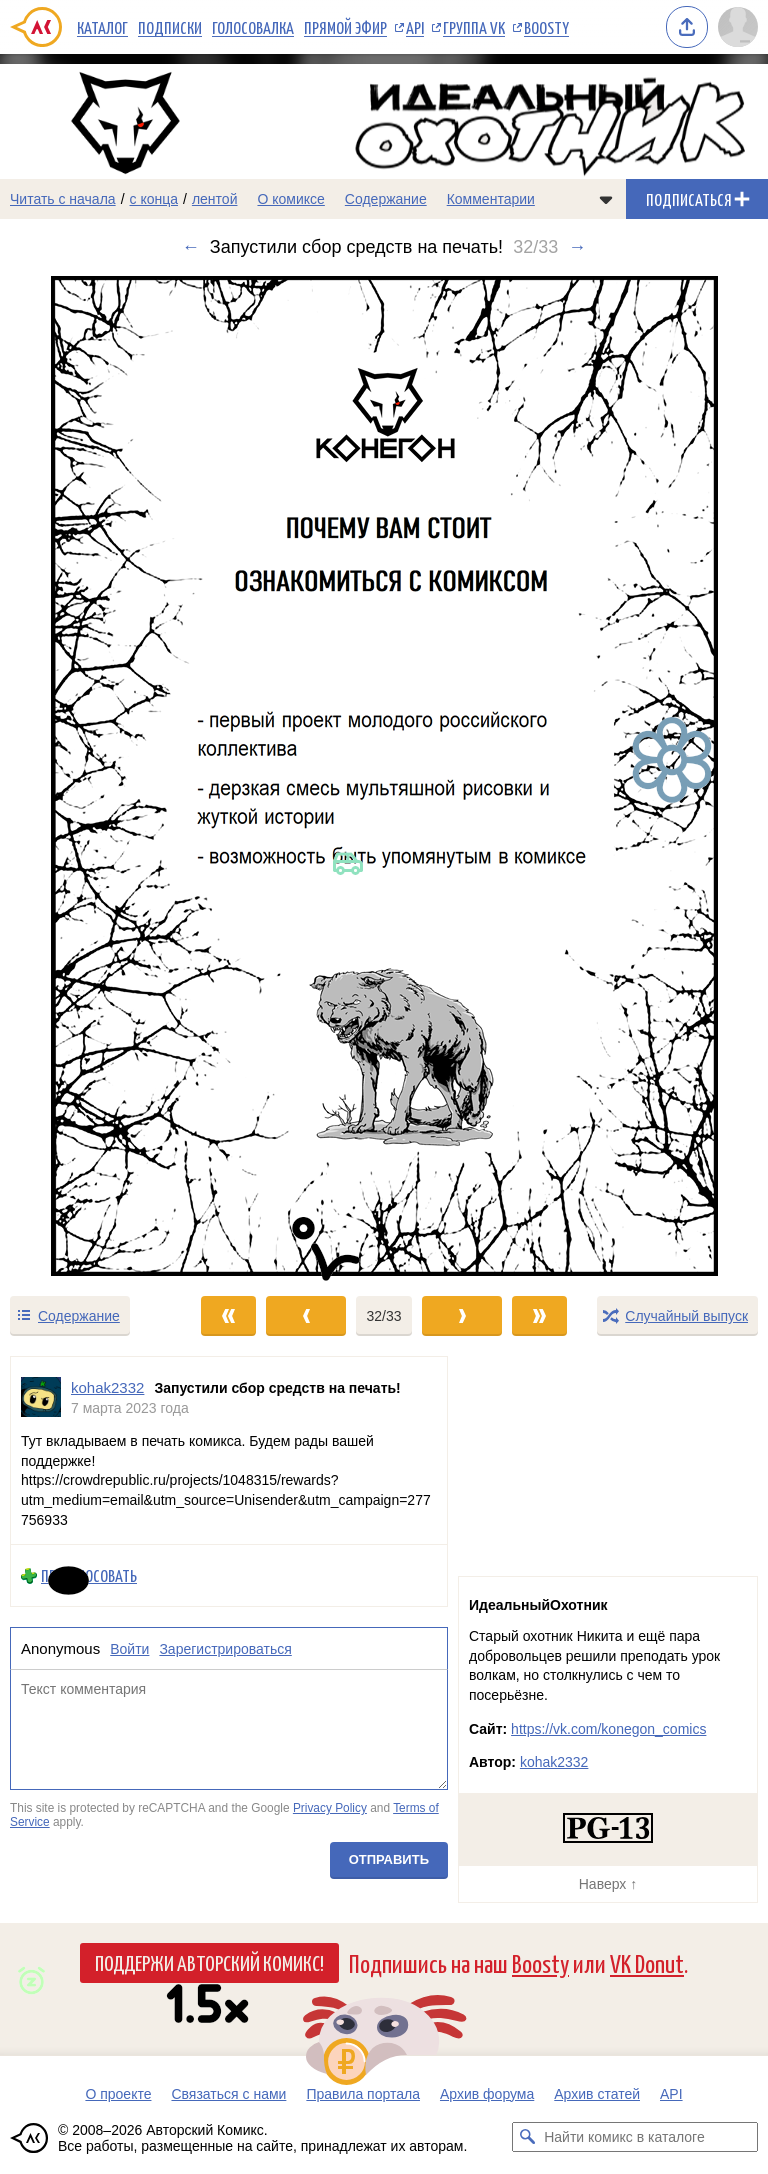 The height and width of the screenshot is (2174, 768). Describe the element at coordinates (68, 1580) in the screenshot. I see `a filled oval shape indicator` at that location.